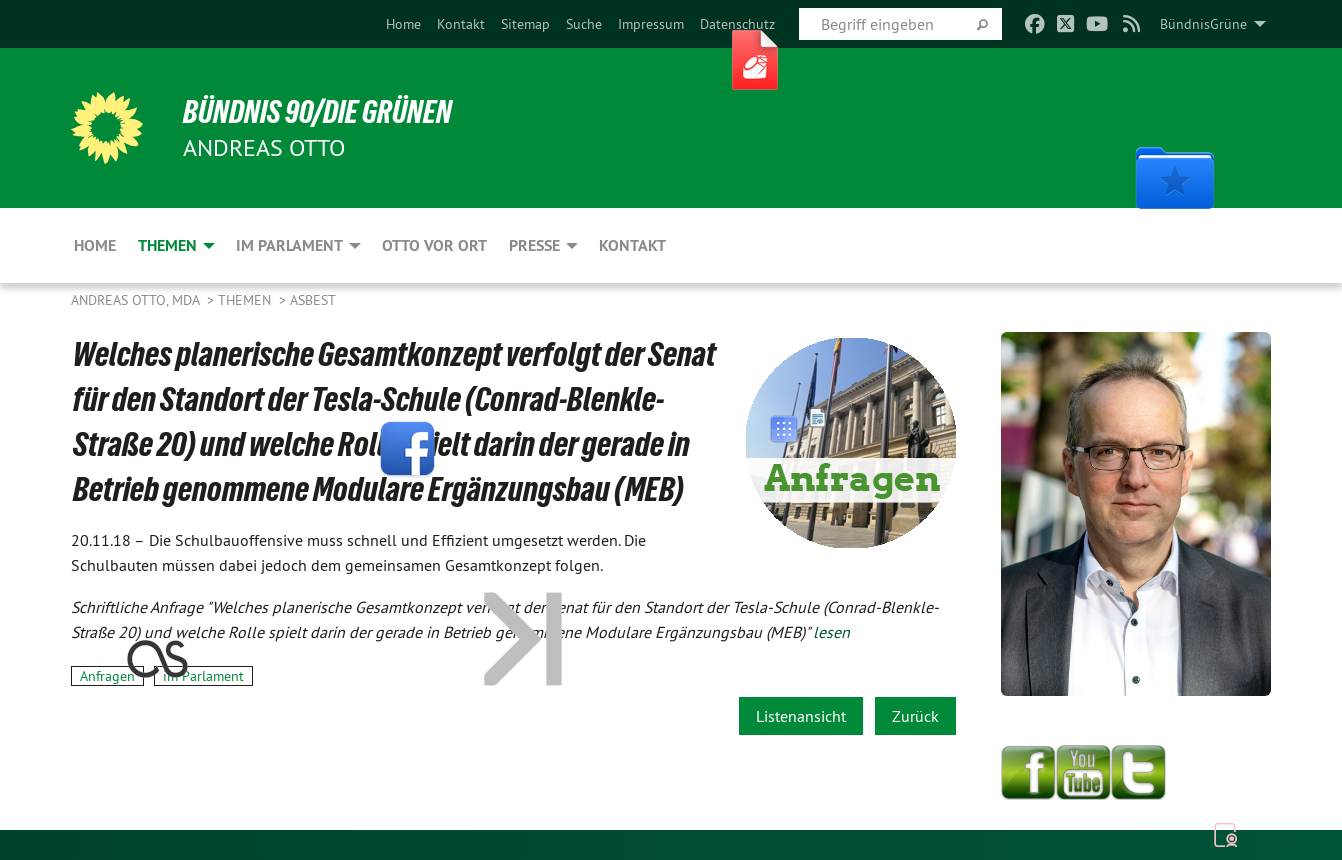  Describe the element at coordinates (784, 429) in the screenshot. I see `open the app launcher or application grid` at that location.